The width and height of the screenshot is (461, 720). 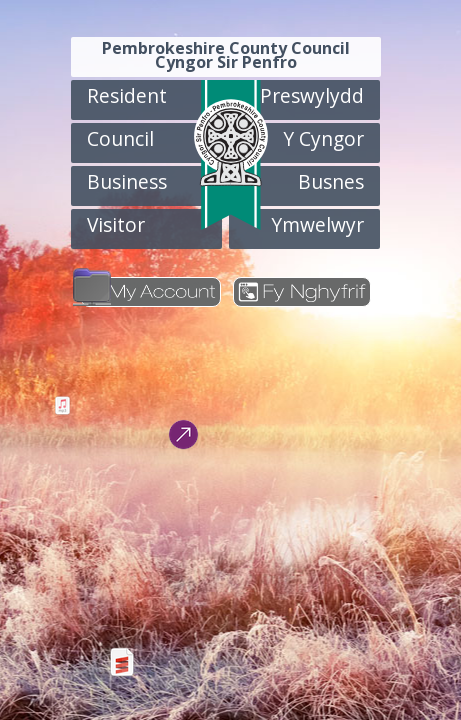 What do you see at coordinates (62, 405) in the screenshot?
I see `an mp3 audio file` at bounding box center [62, 405].